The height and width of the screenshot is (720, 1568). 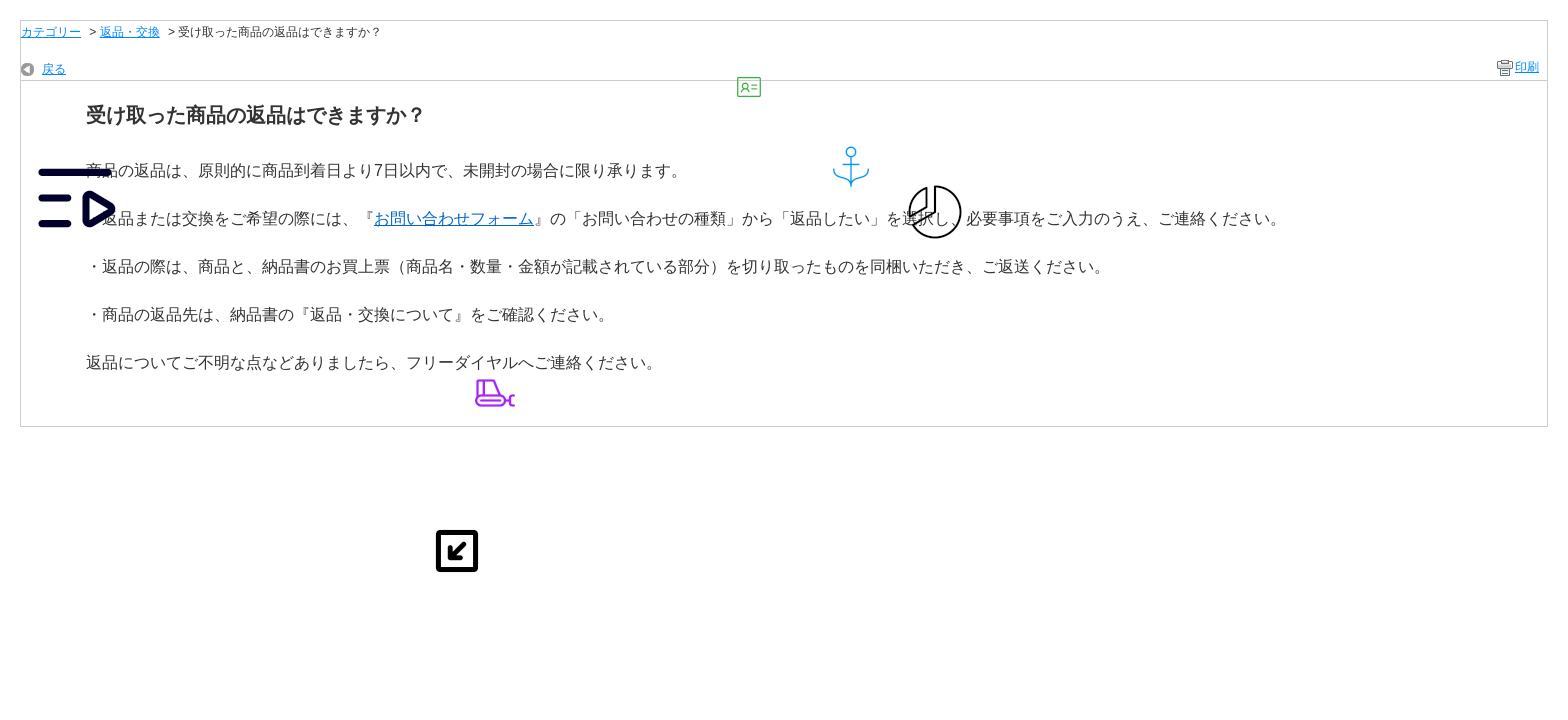 I want to click on view video playlist, so click(x=75, y=198).